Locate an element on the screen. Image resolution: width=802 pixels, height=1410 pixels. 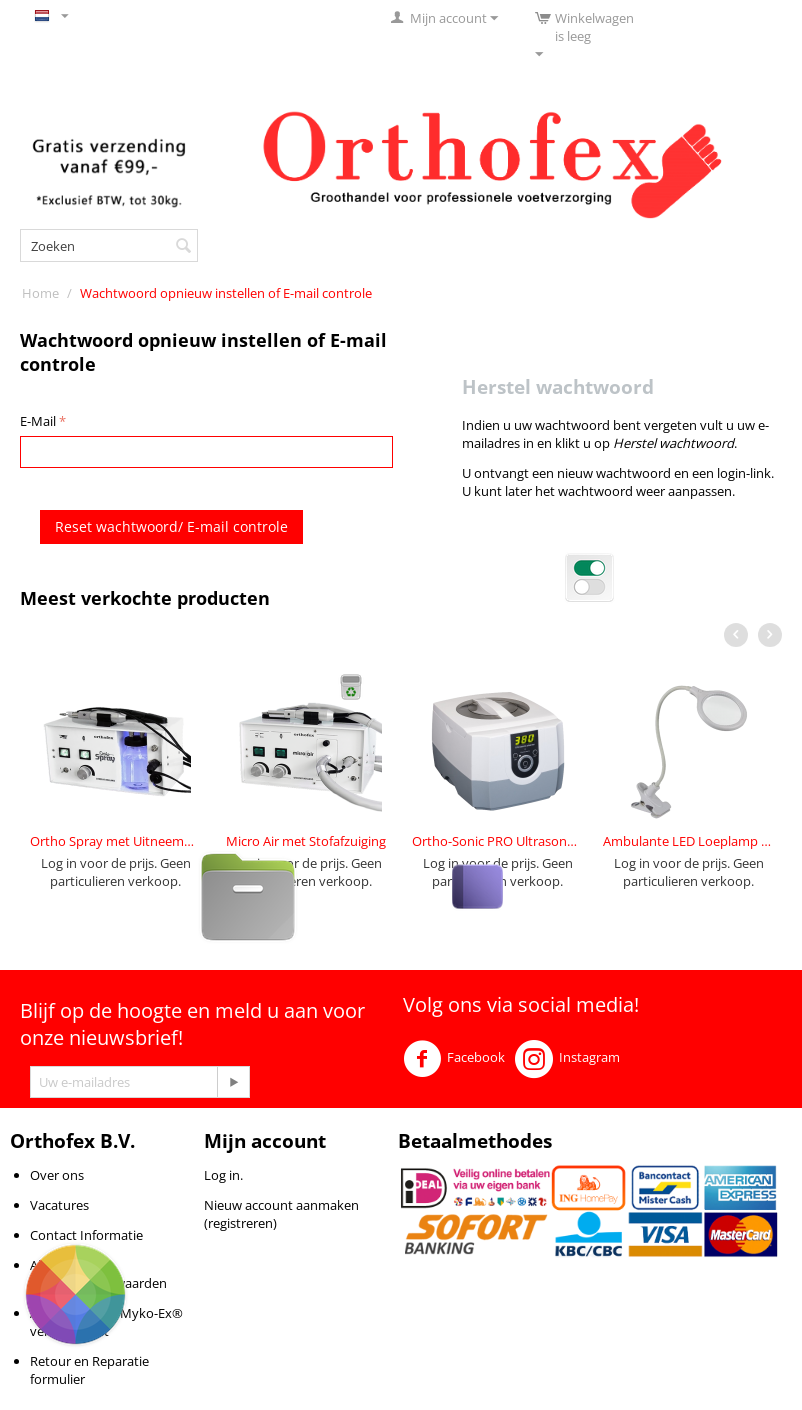
open color management settings is located at coordinates (75, 1294).